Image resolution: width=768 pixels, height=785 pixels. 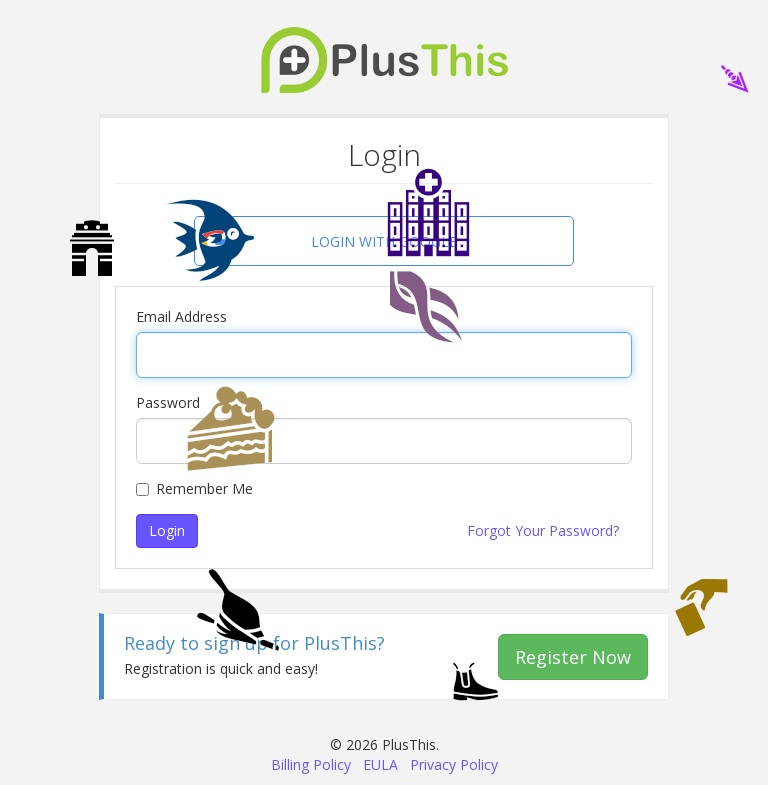 What do you see at coordinates (701, 607) in the screenshot?
I see `play a card from your hand` at bounding box center [701, 607].